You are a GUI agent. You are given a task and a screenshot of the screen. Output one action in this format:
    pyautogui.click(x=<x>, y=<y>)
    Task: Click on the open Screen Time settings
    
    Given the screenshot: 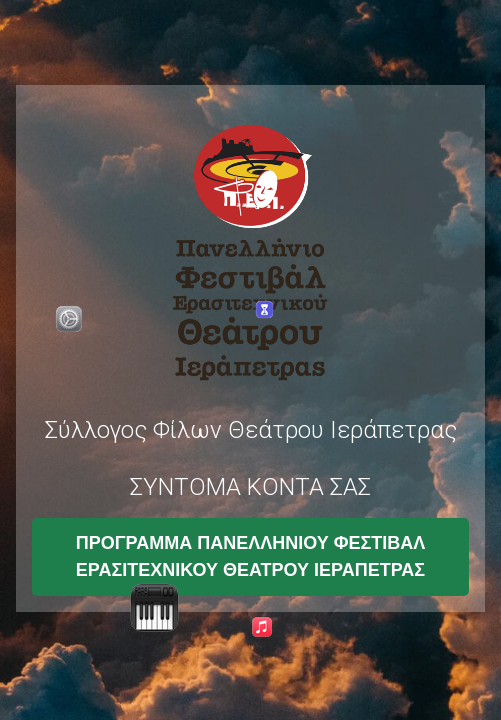 What is the action you would take?
    pyautogui.click(x=264, y=309)
    